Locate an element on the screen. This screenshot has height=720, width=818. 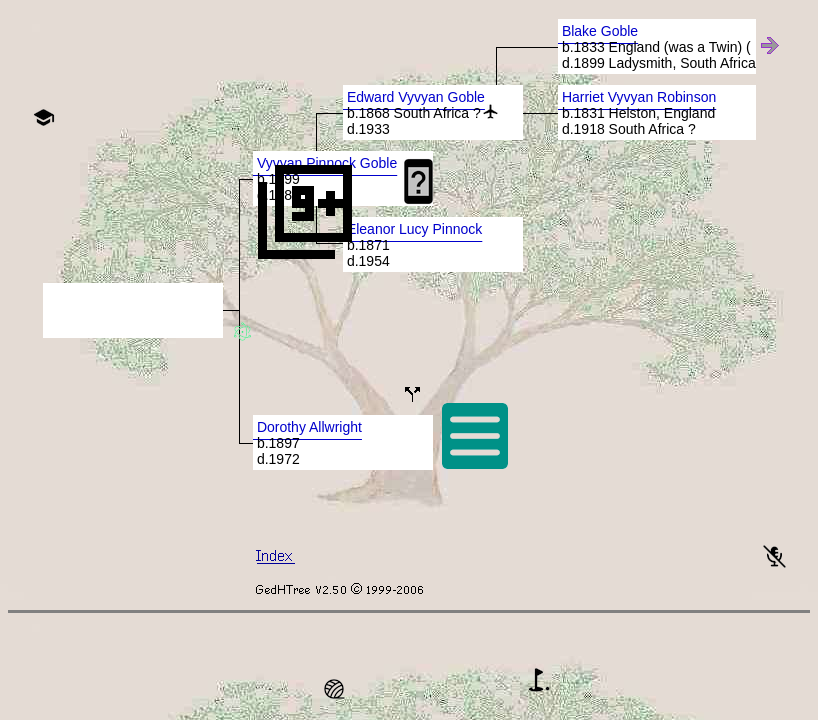
electron framework logo is located at coordinates (242, 331).